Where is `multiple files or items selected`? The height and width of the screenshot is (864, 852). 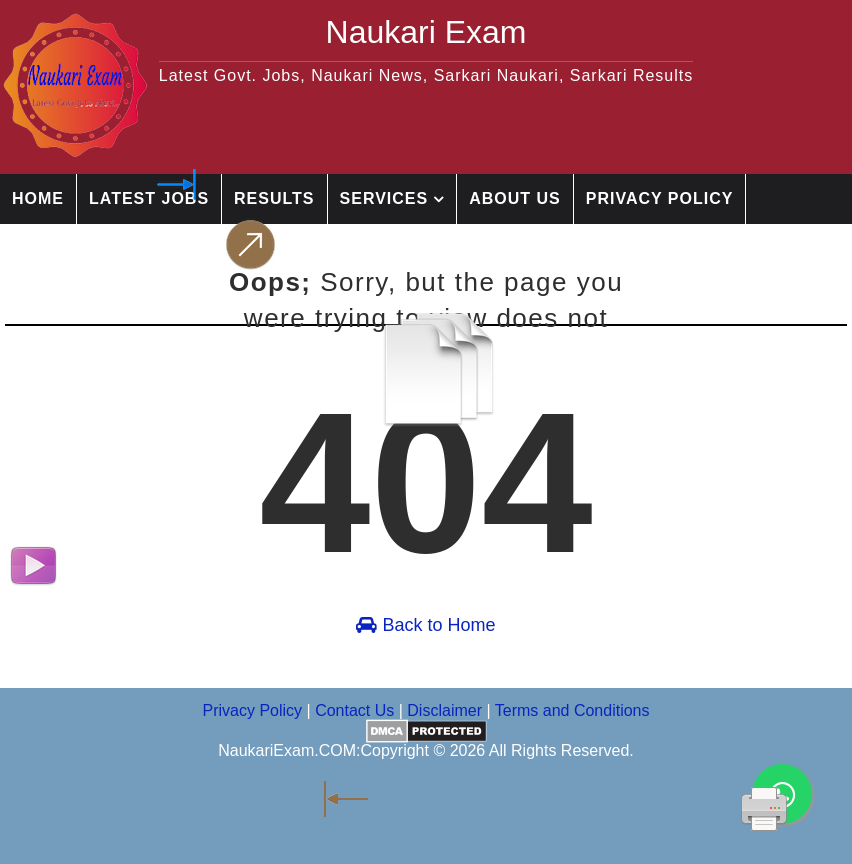 multiple files or items selected is located at coordinates (438, 370).